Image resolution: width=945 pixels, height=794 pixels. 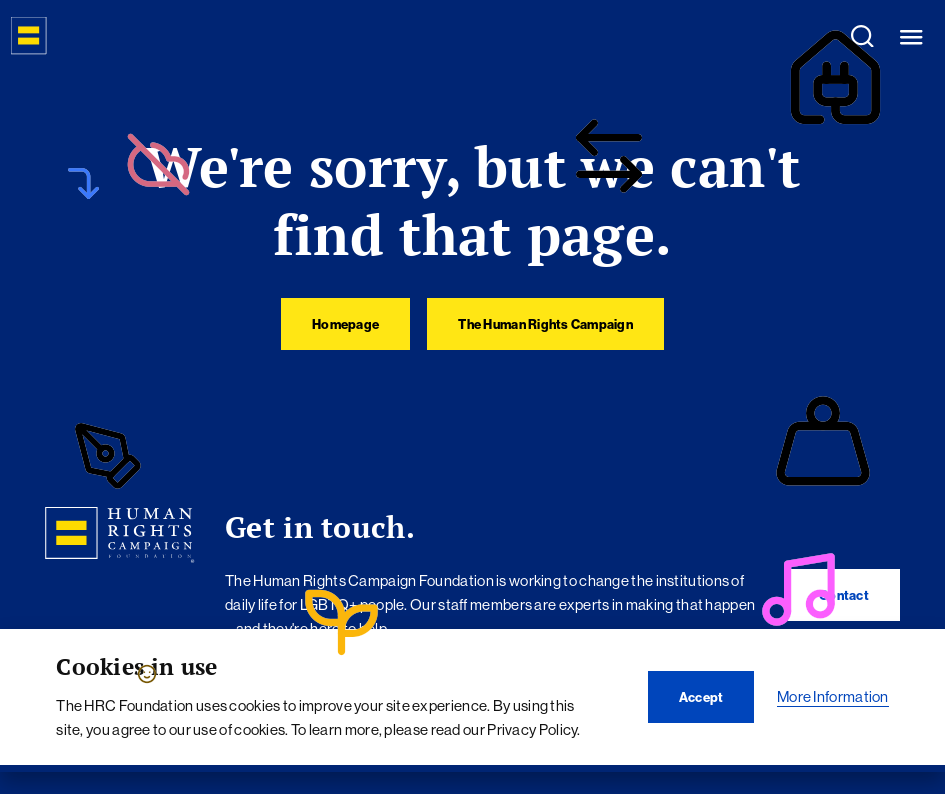 What do you see at coordinates (823, 443) in the screenshot?
I see `set or adjust item weight` at bounding box center [823, 443].